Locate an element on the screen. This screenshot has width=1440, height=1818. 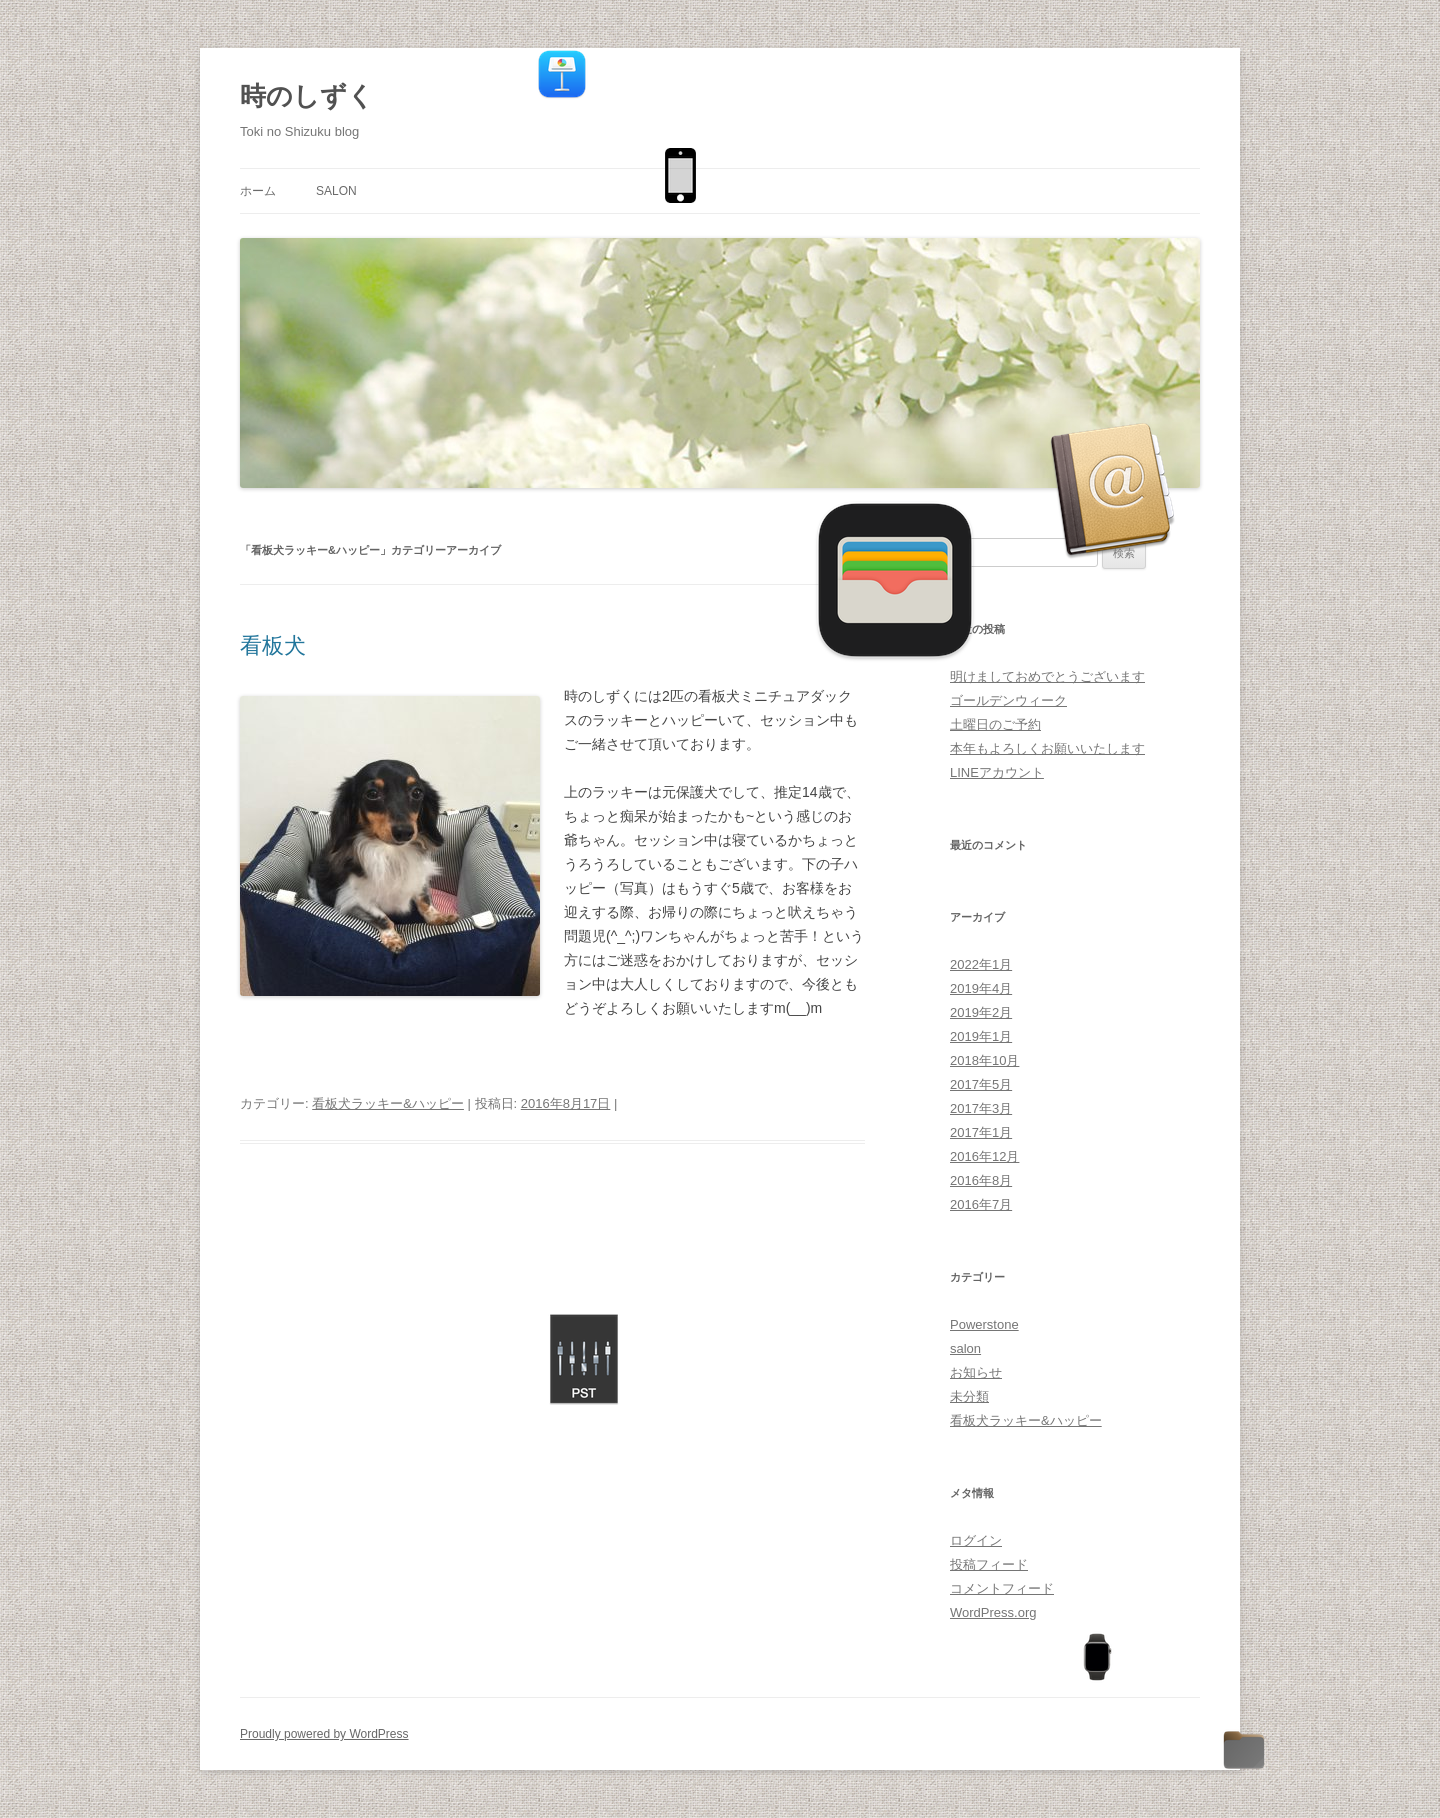
access plugin settings in GarageBand is located at coordinates (584, 1361).